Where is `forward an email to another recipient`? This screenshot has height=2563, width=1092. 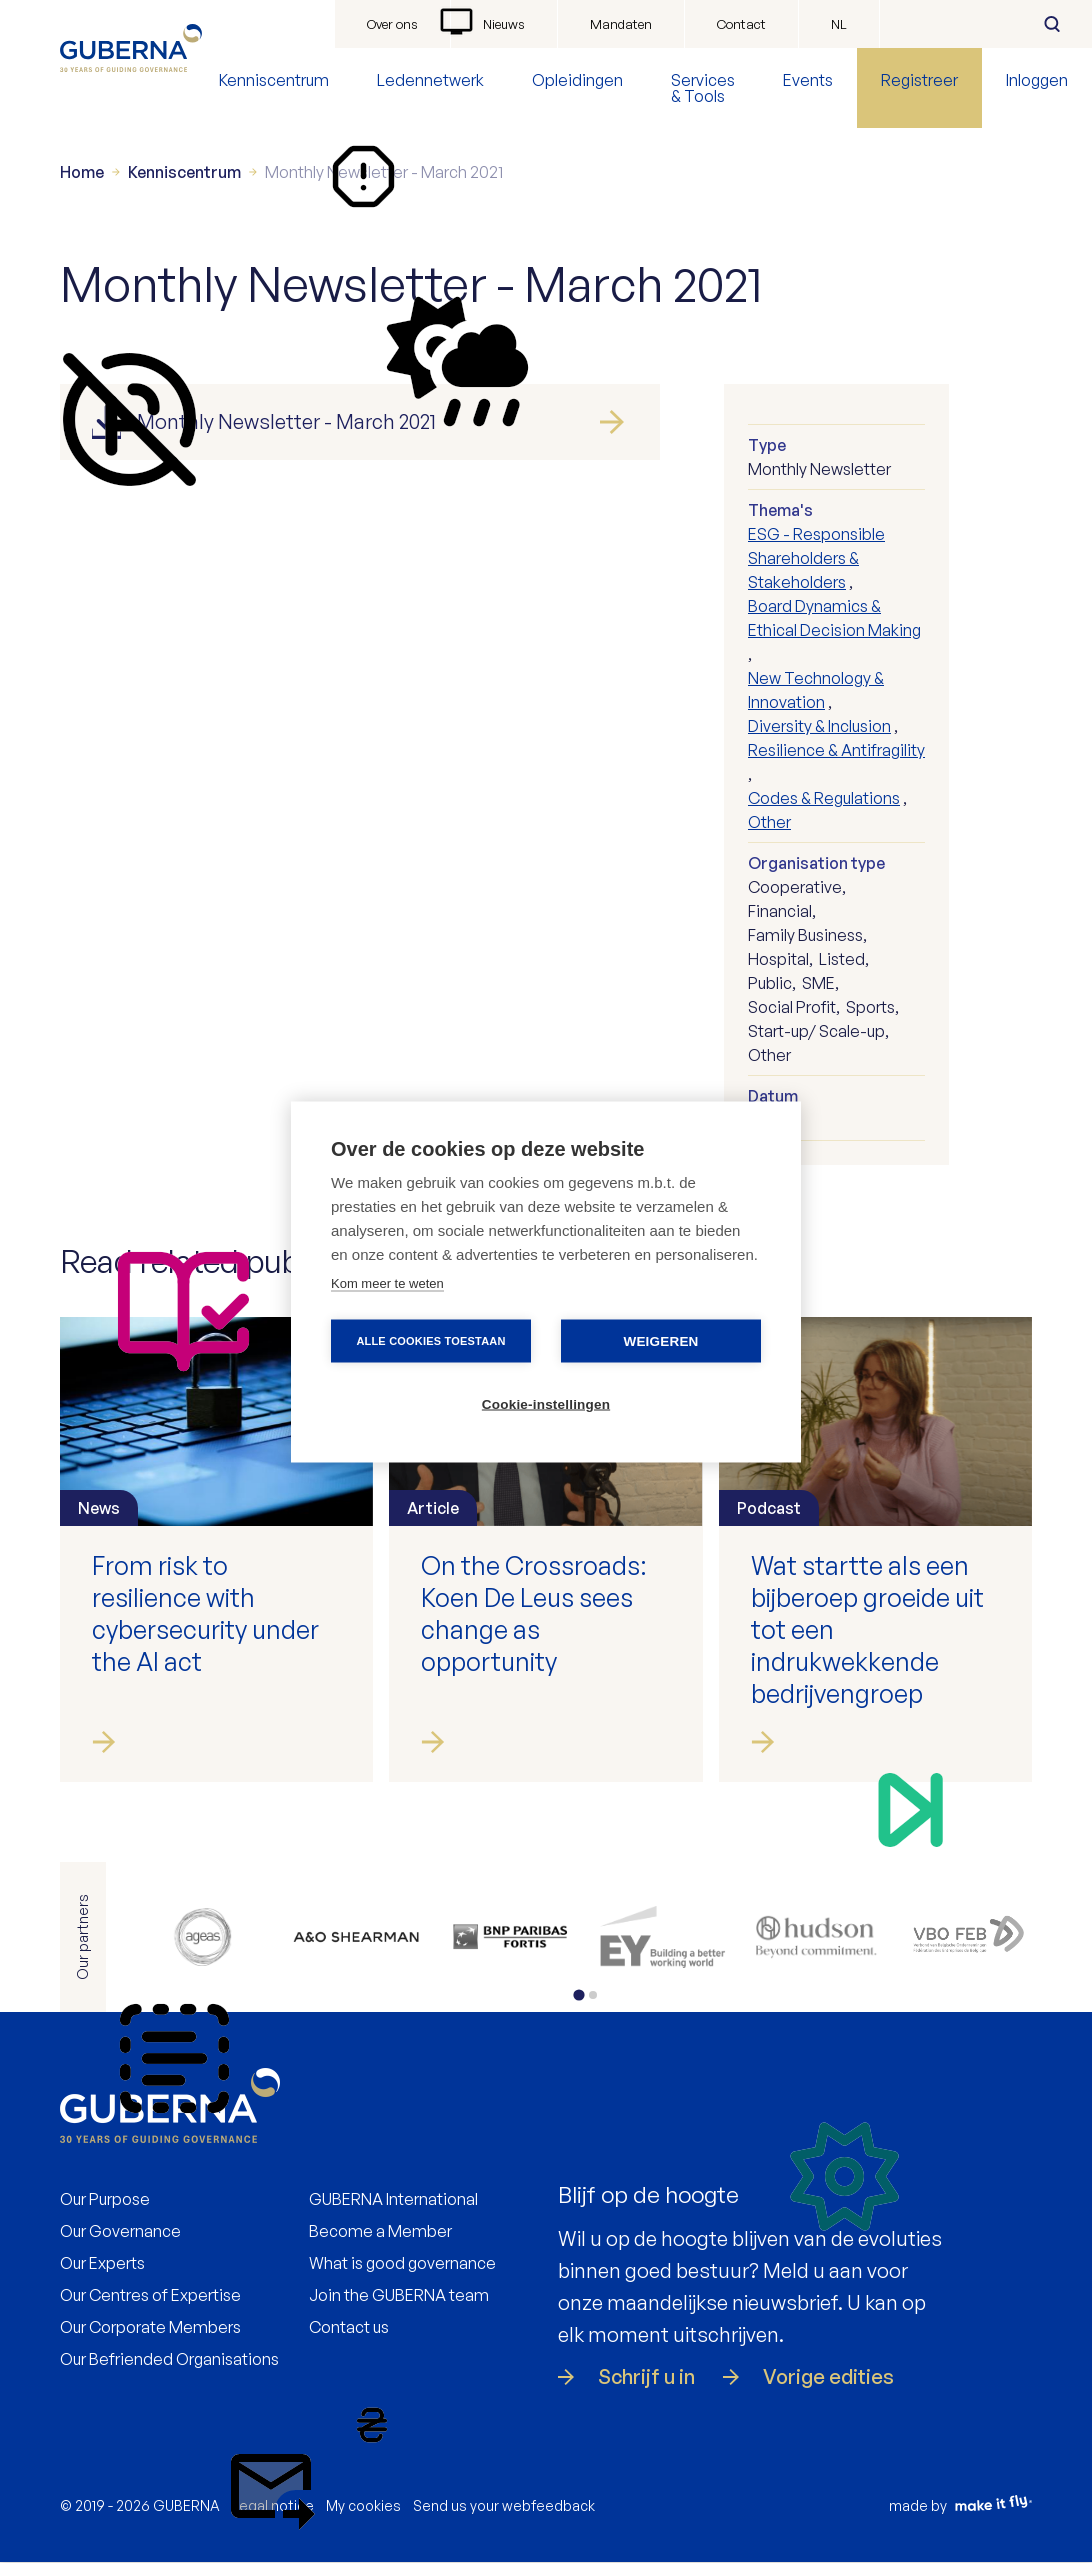 forward an email to another recipient is located at coordinates (271, 2486).